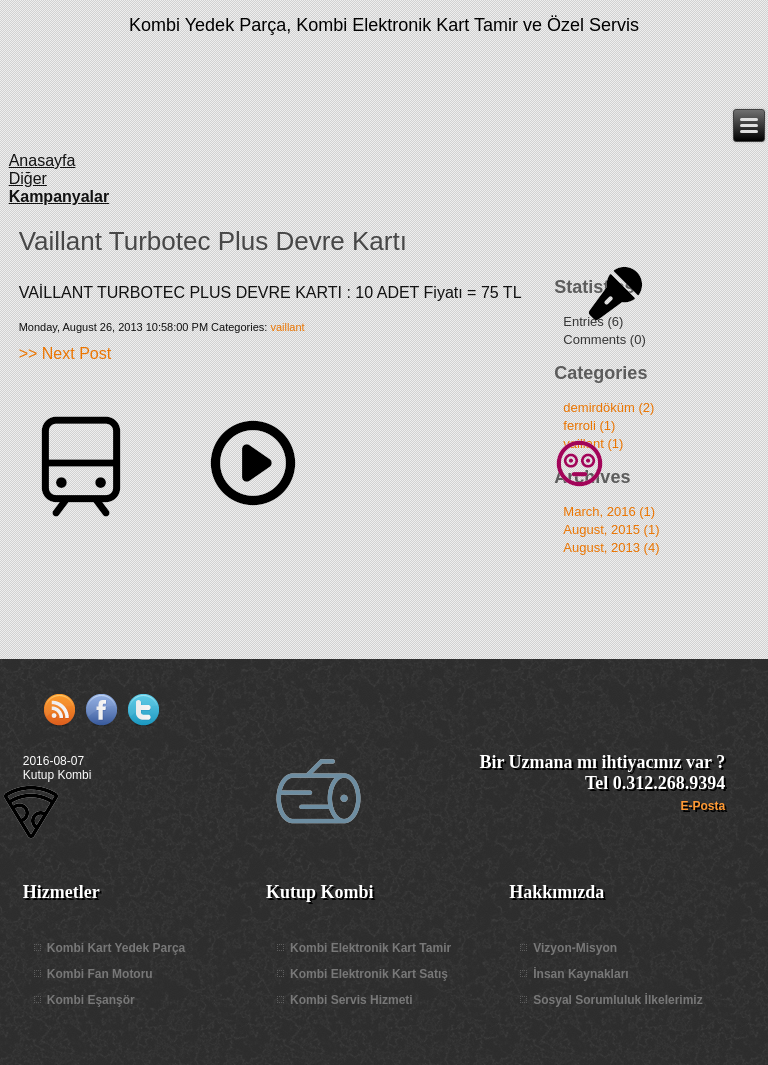 The image size is (768, 1065). What do you see at coordinates (318, 795) in the screenshot?
I see `view activity log or history` at bounding box center [318, 795].